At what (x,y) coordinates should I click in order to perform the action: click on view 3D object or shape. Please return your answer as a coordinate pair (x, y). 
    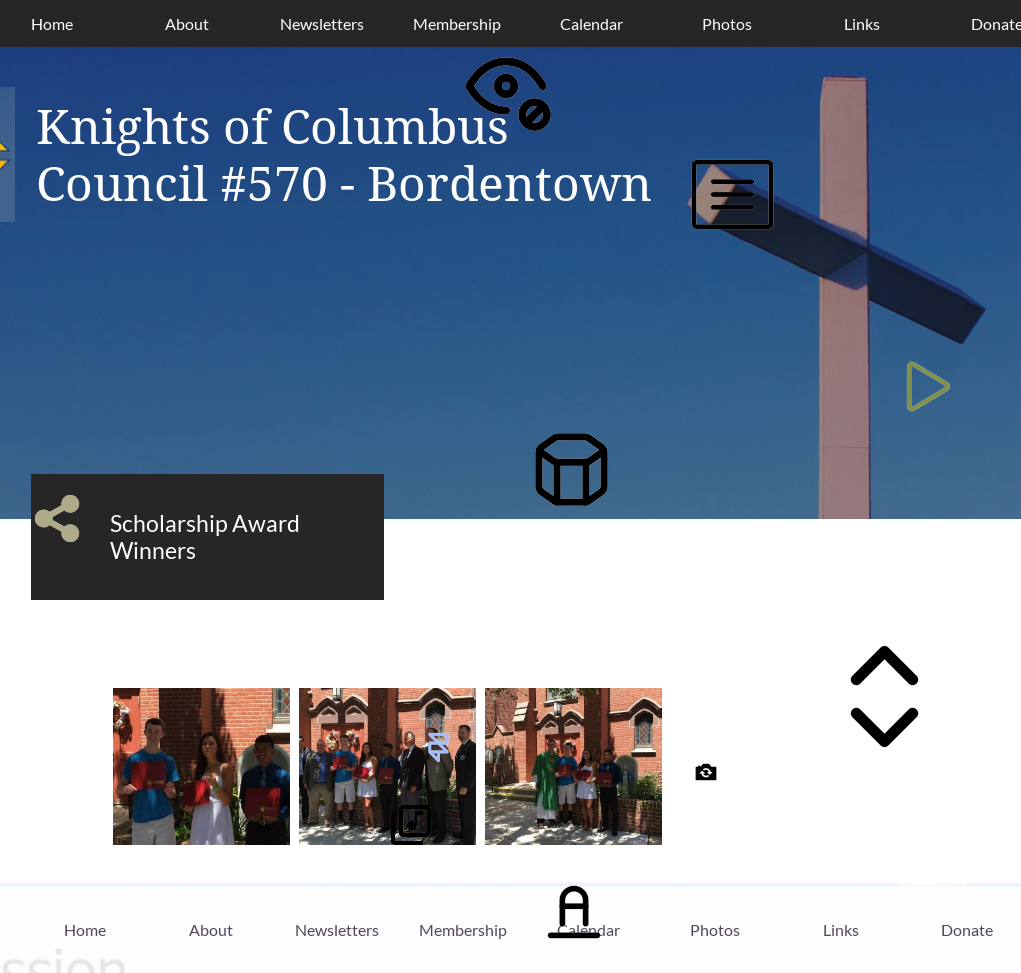
    Looking at the image, I should click on (571, 469).